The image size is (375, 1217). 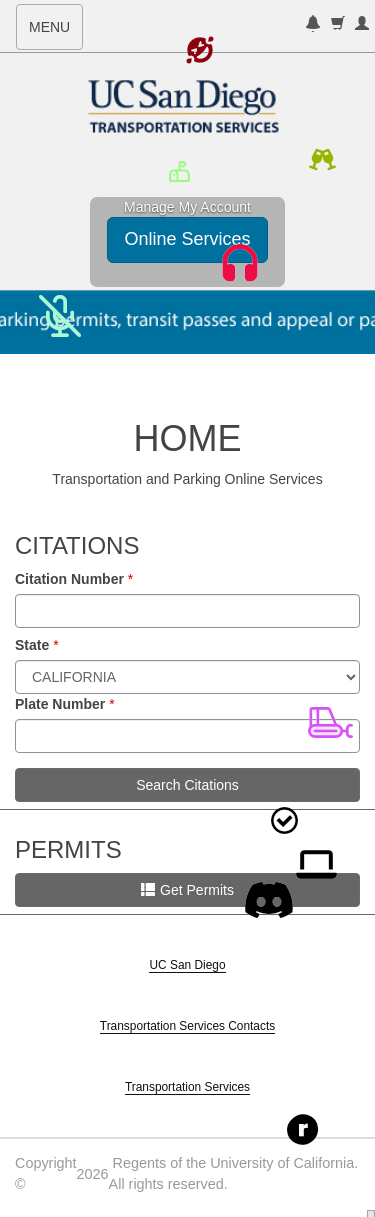 I want to click on access construction or heavy machinery tools, so click(x=330, y=722).